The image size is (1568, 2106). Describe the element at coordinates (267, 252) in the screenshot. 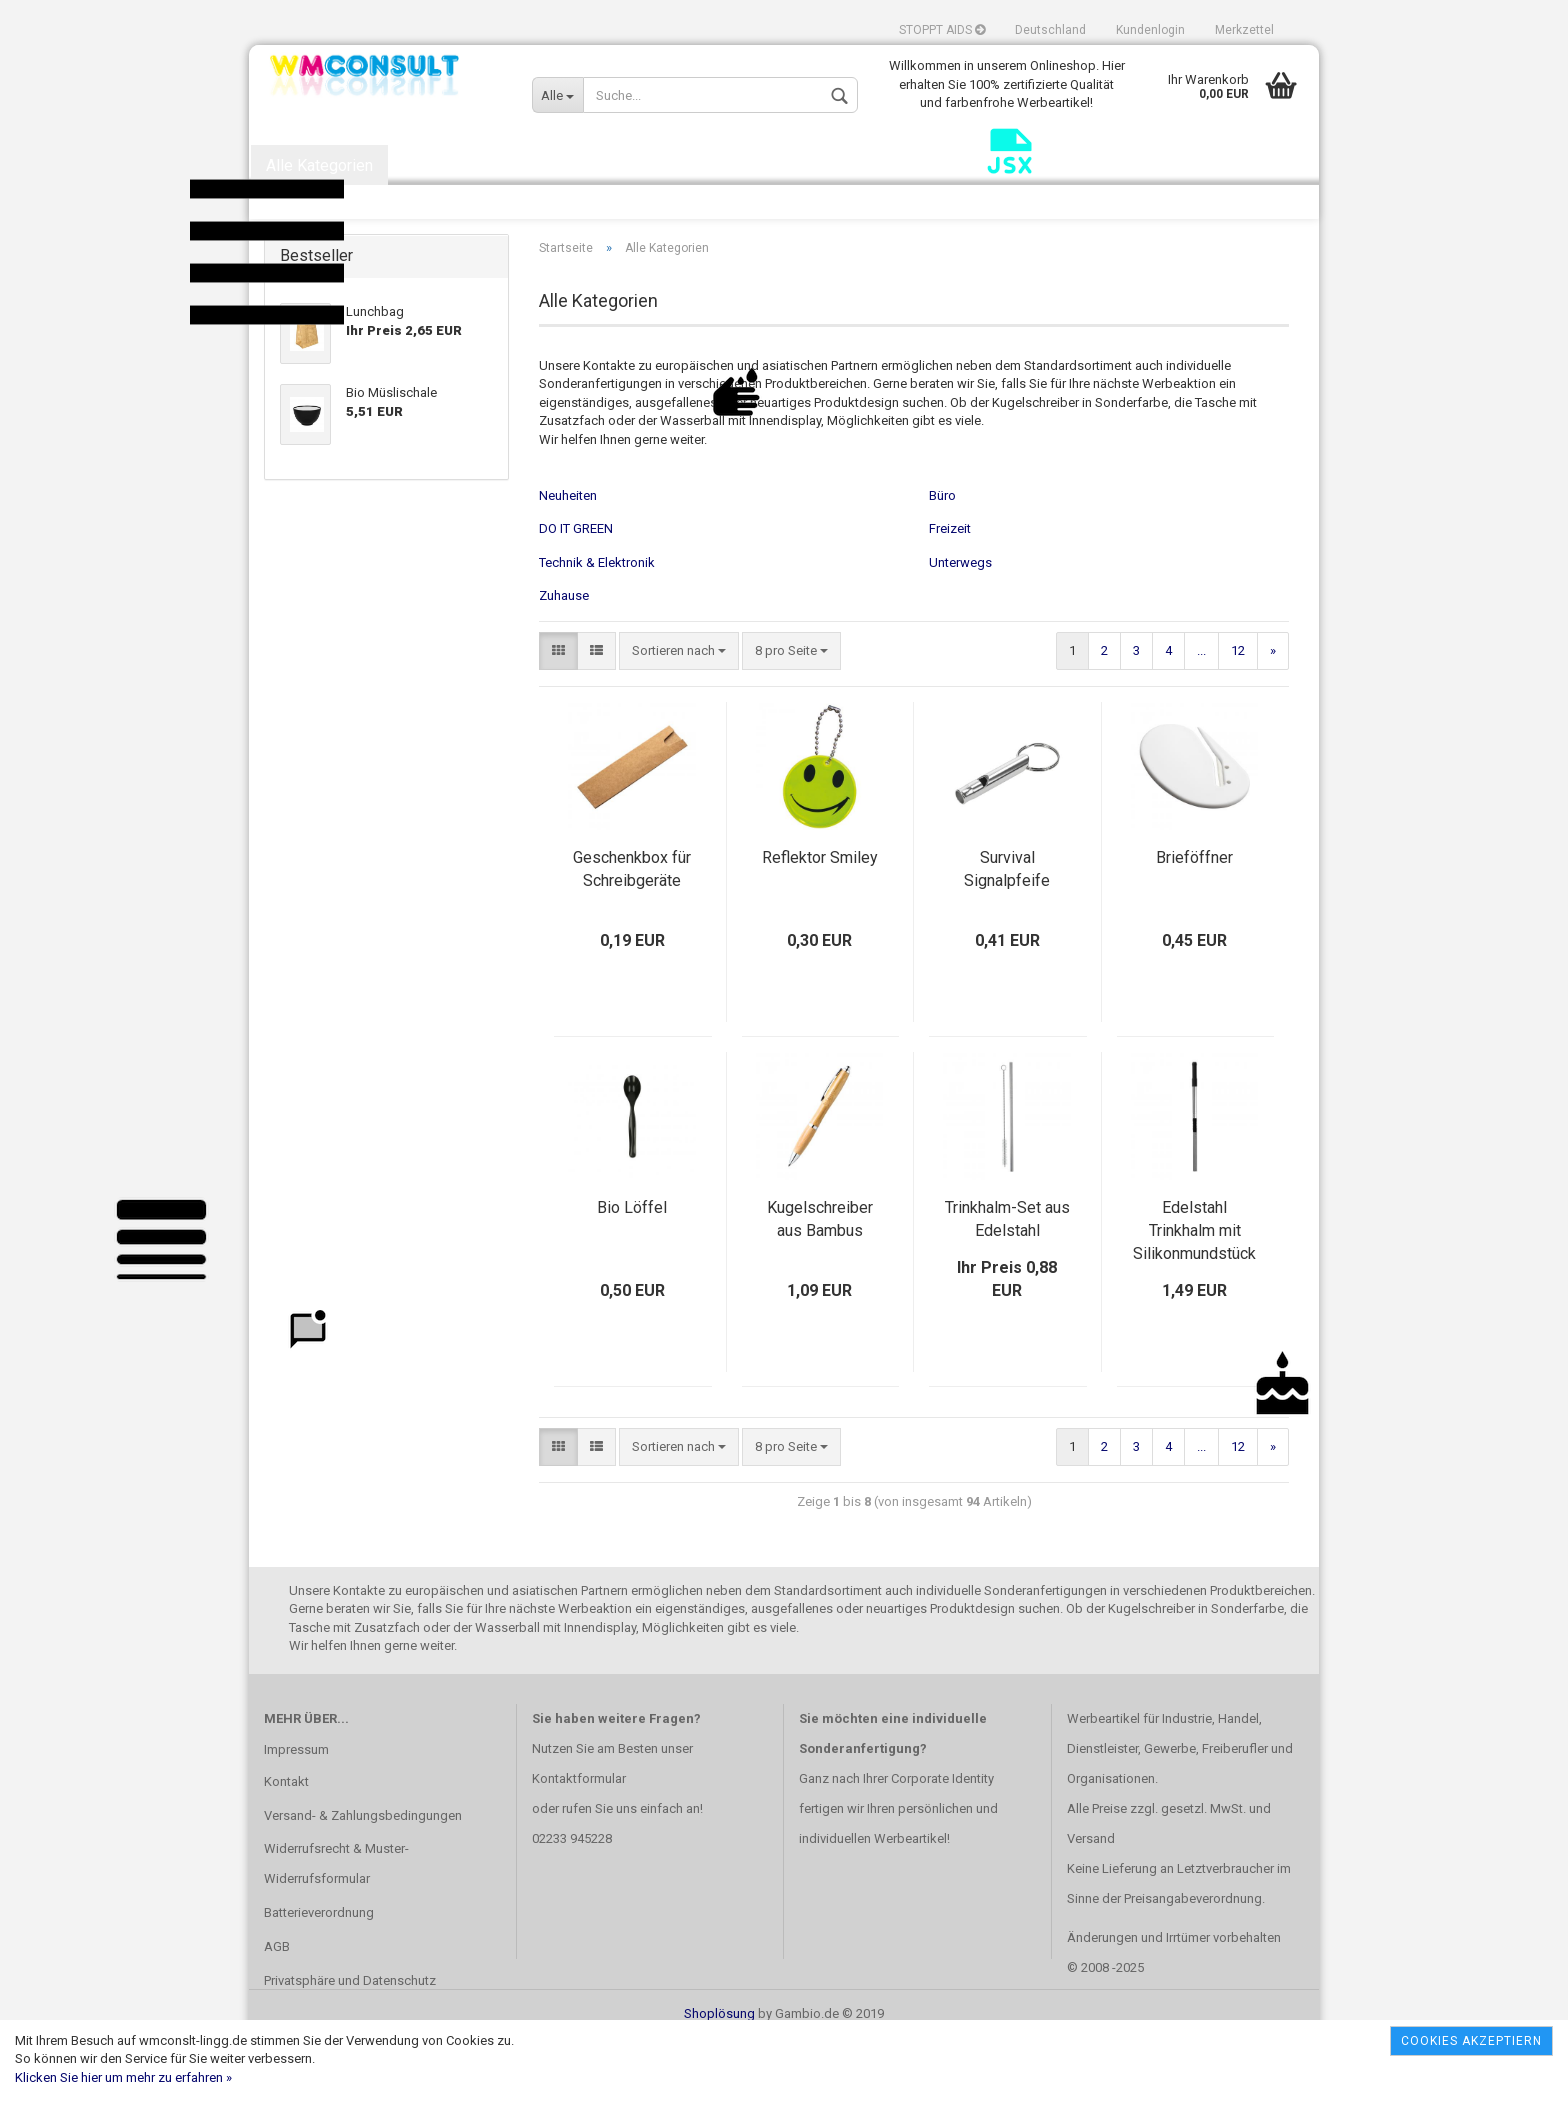

I see `open navigation menu` at that location.